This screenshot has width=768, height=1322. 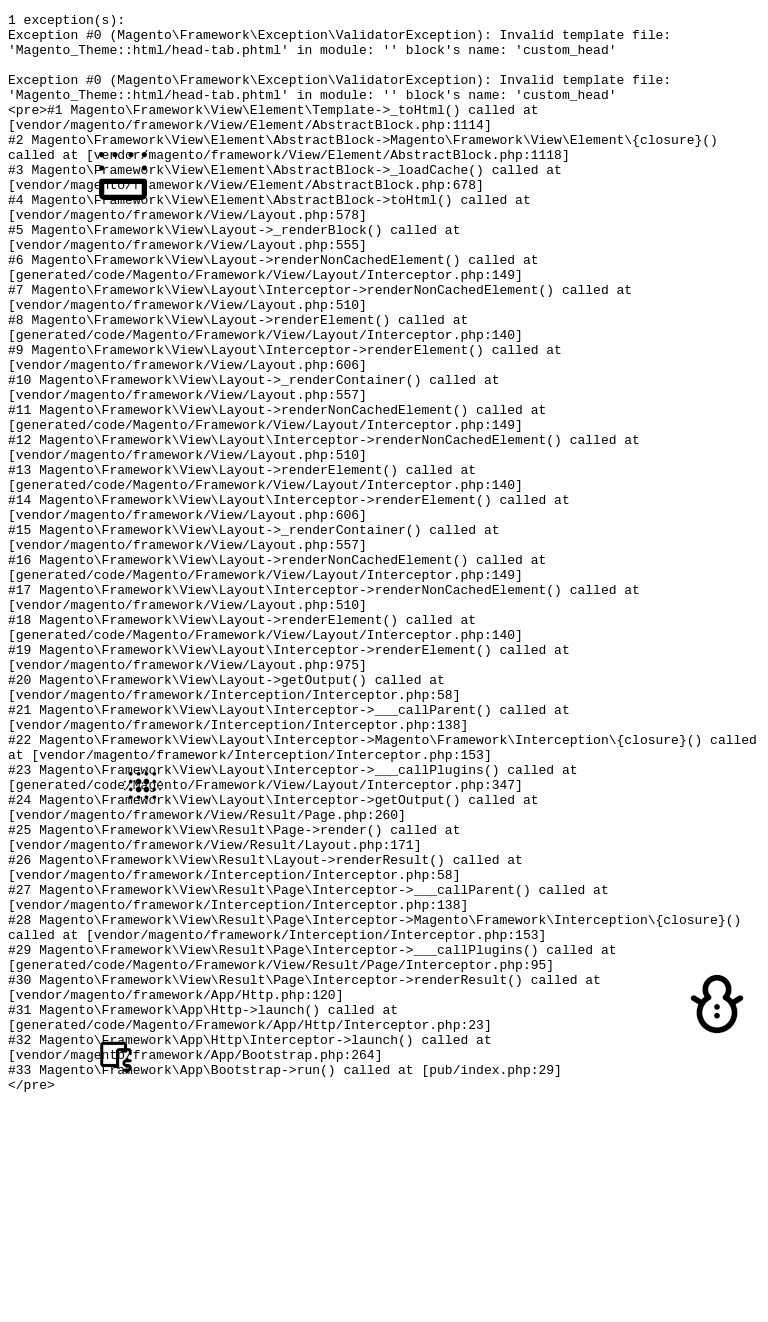 What do you see at coordinates (142, 785) in the screenshot?
I see `apply blur effect to image` at bounding box center [142, 785].